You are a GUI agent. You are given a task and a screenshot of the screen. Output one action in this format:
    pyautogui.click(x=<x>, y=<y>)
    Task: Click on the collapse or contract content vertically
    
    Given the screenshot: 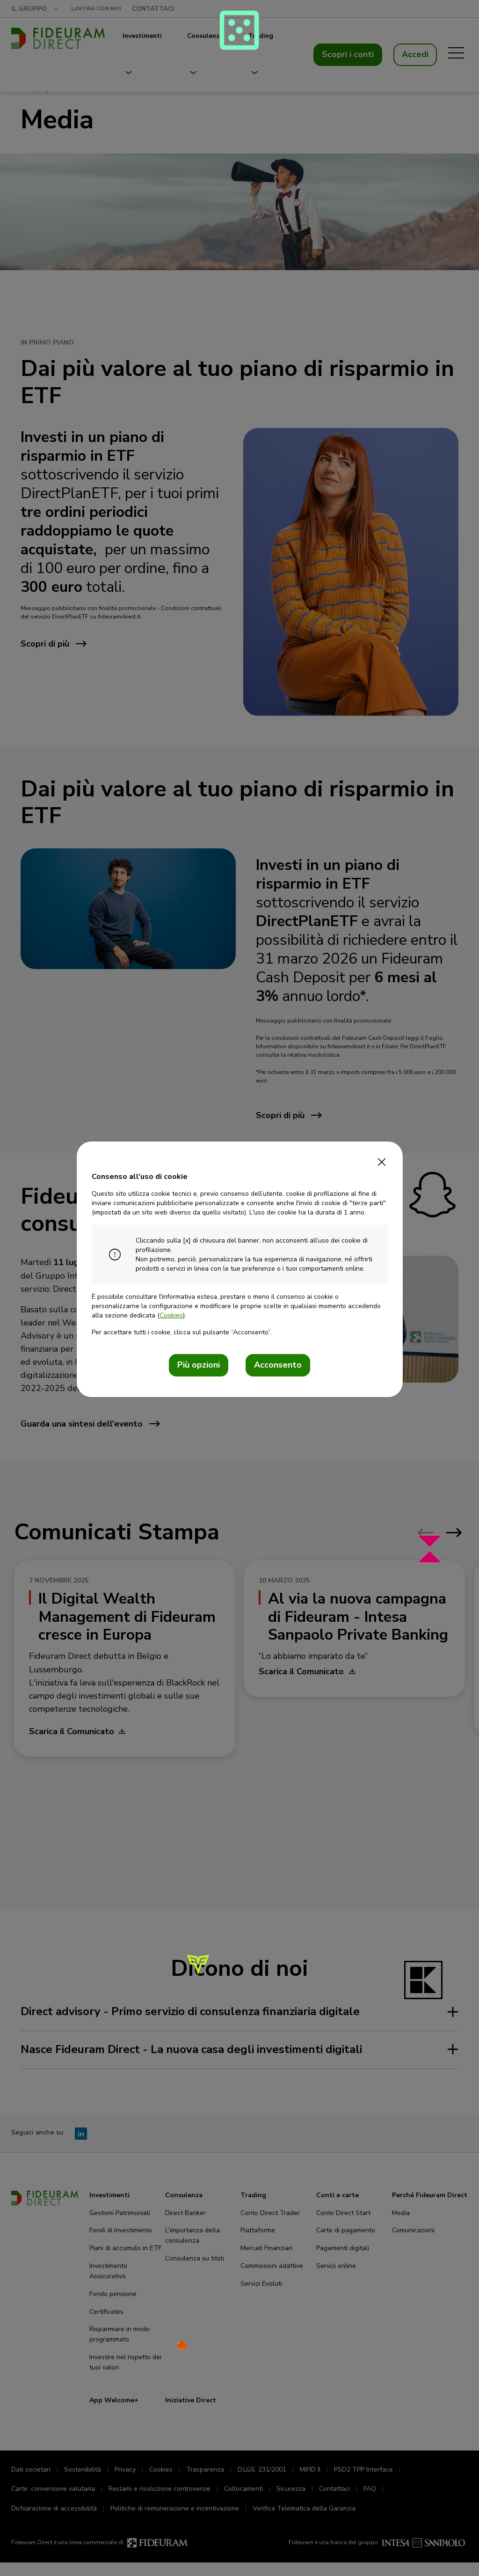 What is the action you would take?
    pyautogui.click(x=429, y=1549)
    